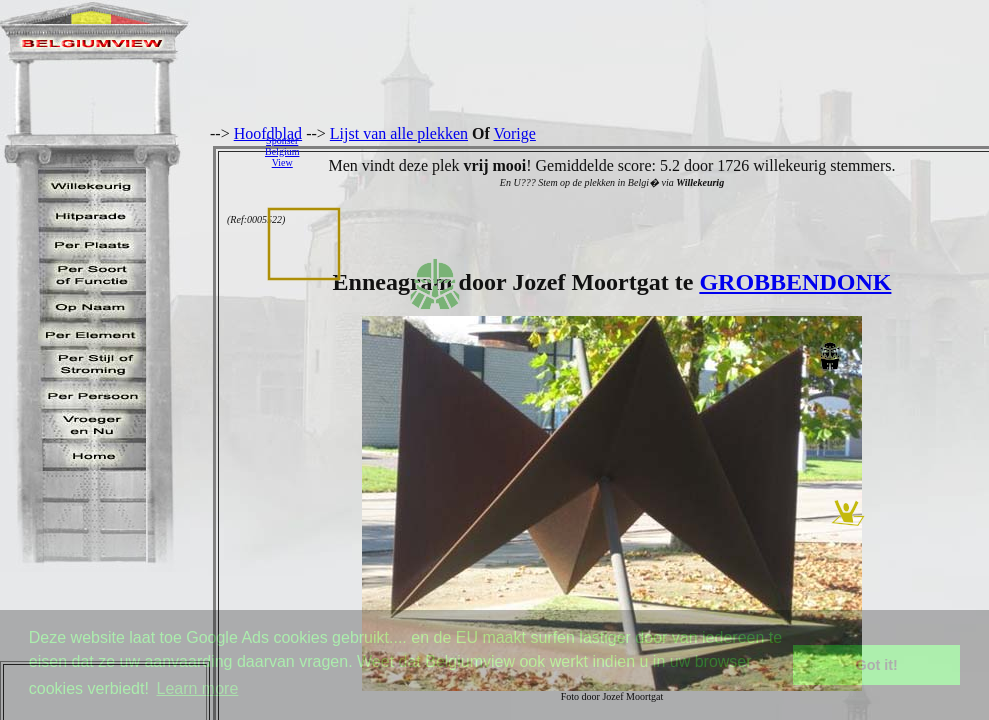 This screenshot has height=720, width=989. Describe the element at coordinates (435, 284) in the screenshot. I see `select dwarf character class` at that location.